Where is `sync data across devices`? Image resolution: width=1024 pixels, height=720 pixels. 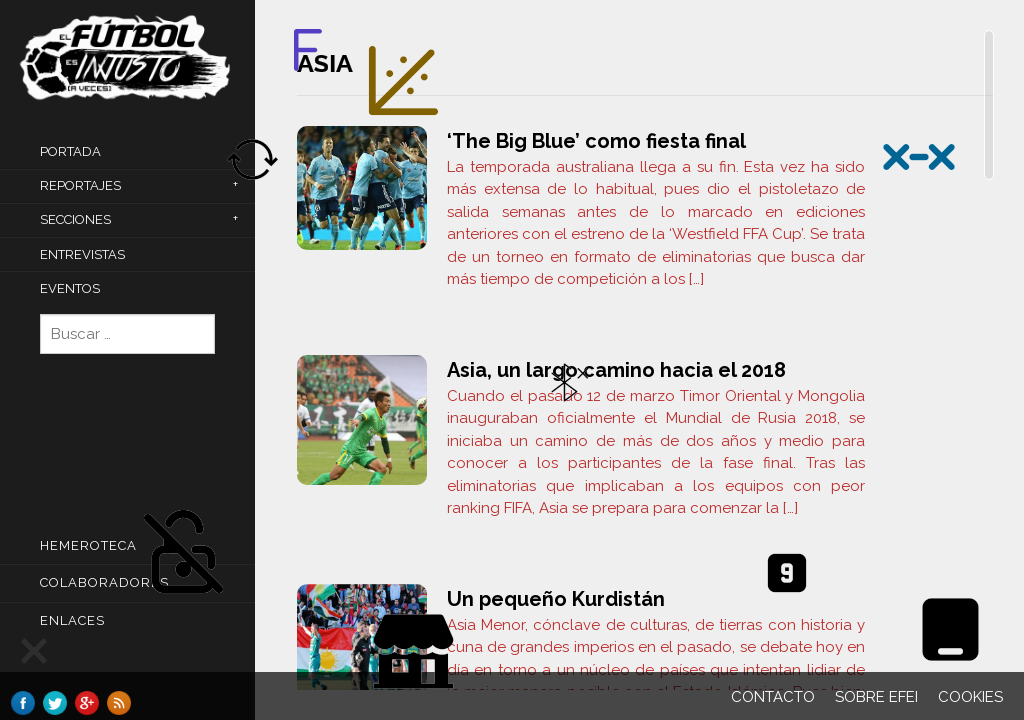
sync data across devices is located at coordinates (252, 159).